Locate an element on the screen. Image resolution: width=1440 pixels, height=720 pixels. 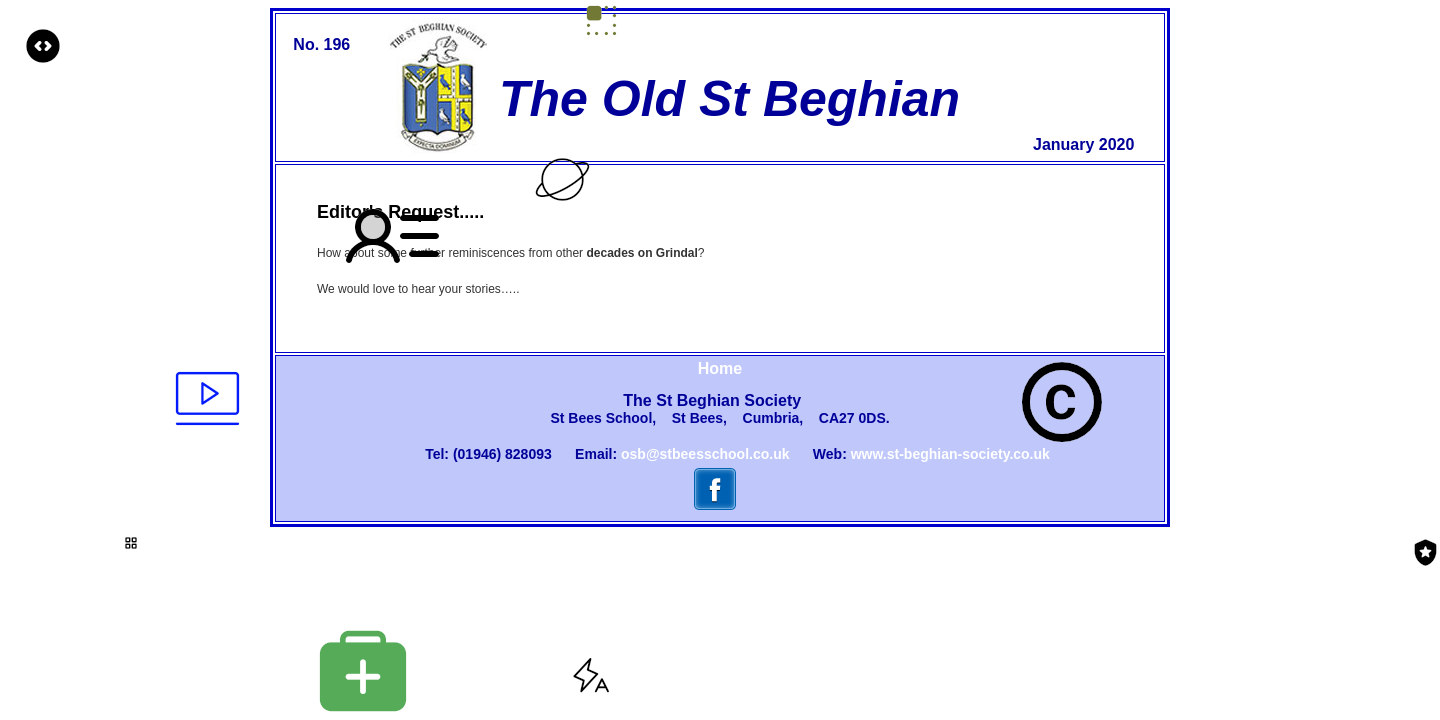
access code editor or developer tools is located at coordinates (43, 46).